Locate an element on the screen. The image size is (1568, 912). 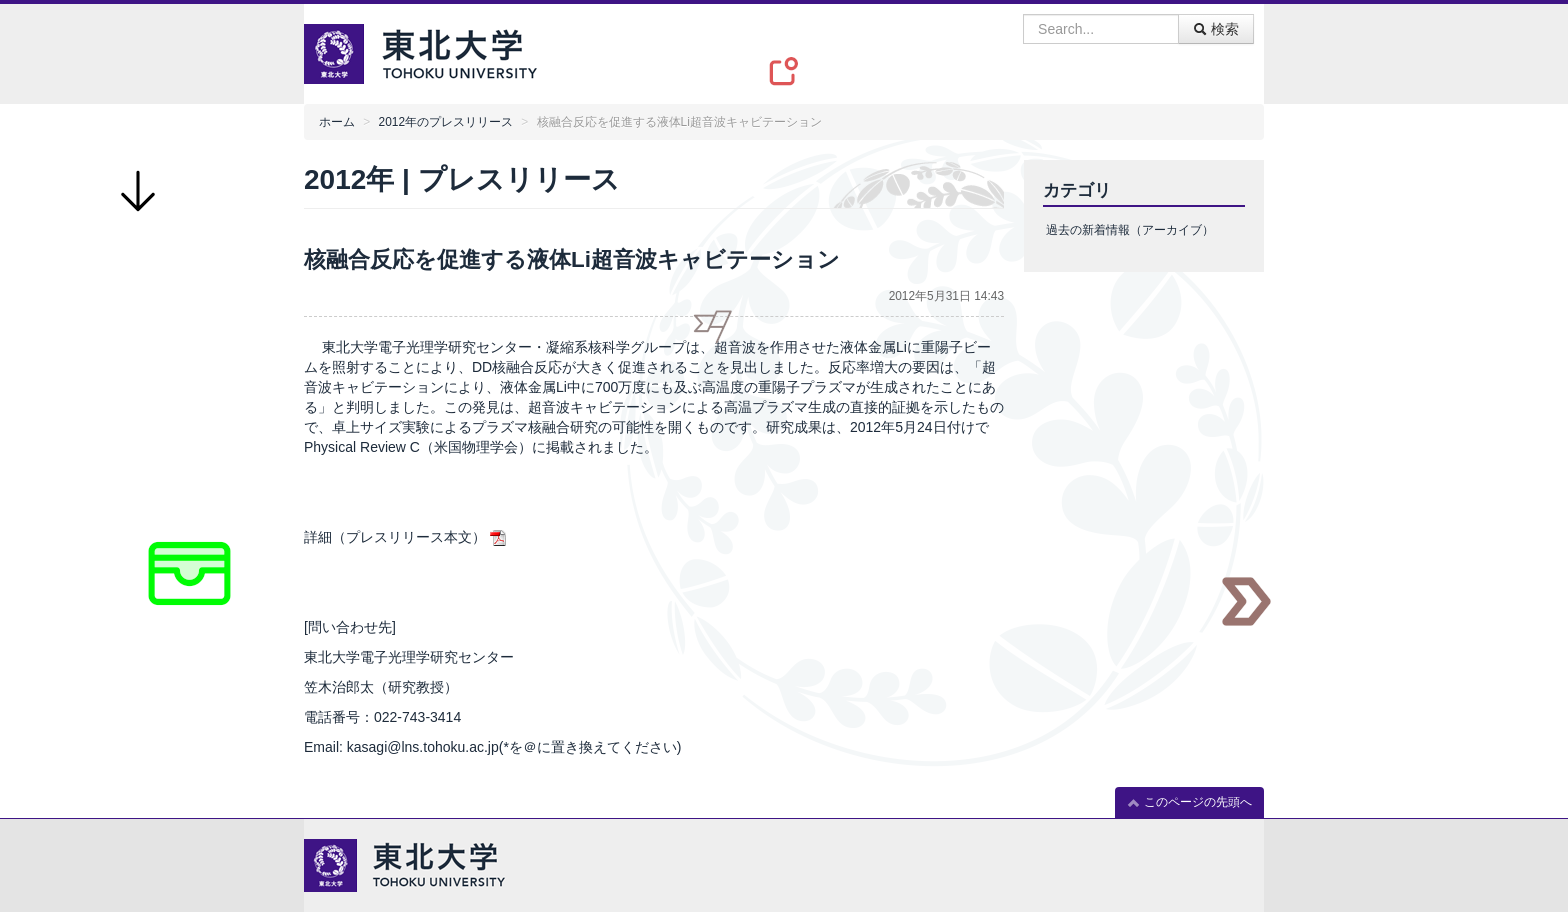
scroll down or view more content is located at coordinates (138, 191).